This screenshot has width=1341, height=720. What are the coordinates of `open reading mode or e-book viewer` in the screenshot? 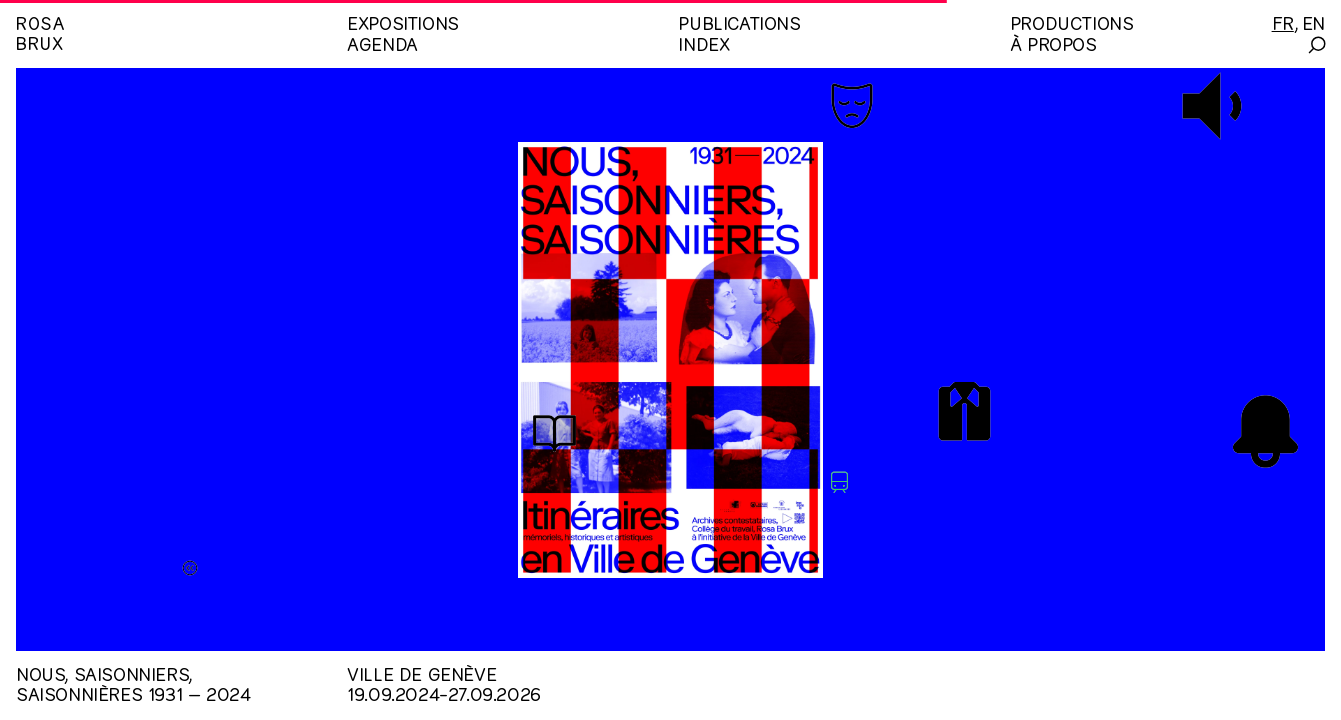 It's located at (554, 430).